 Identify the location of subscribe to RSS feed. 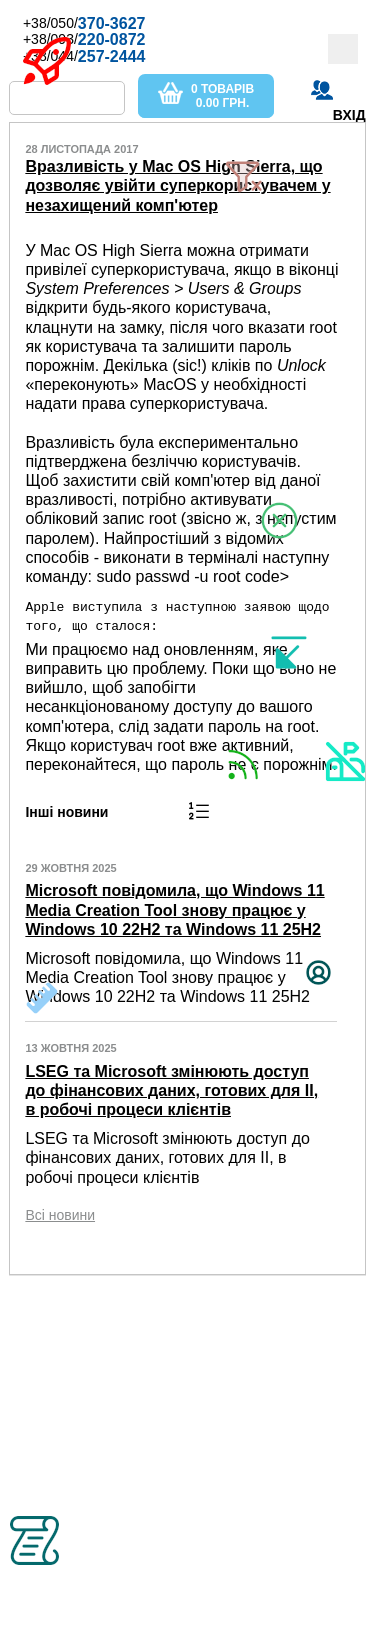
(242, 765).